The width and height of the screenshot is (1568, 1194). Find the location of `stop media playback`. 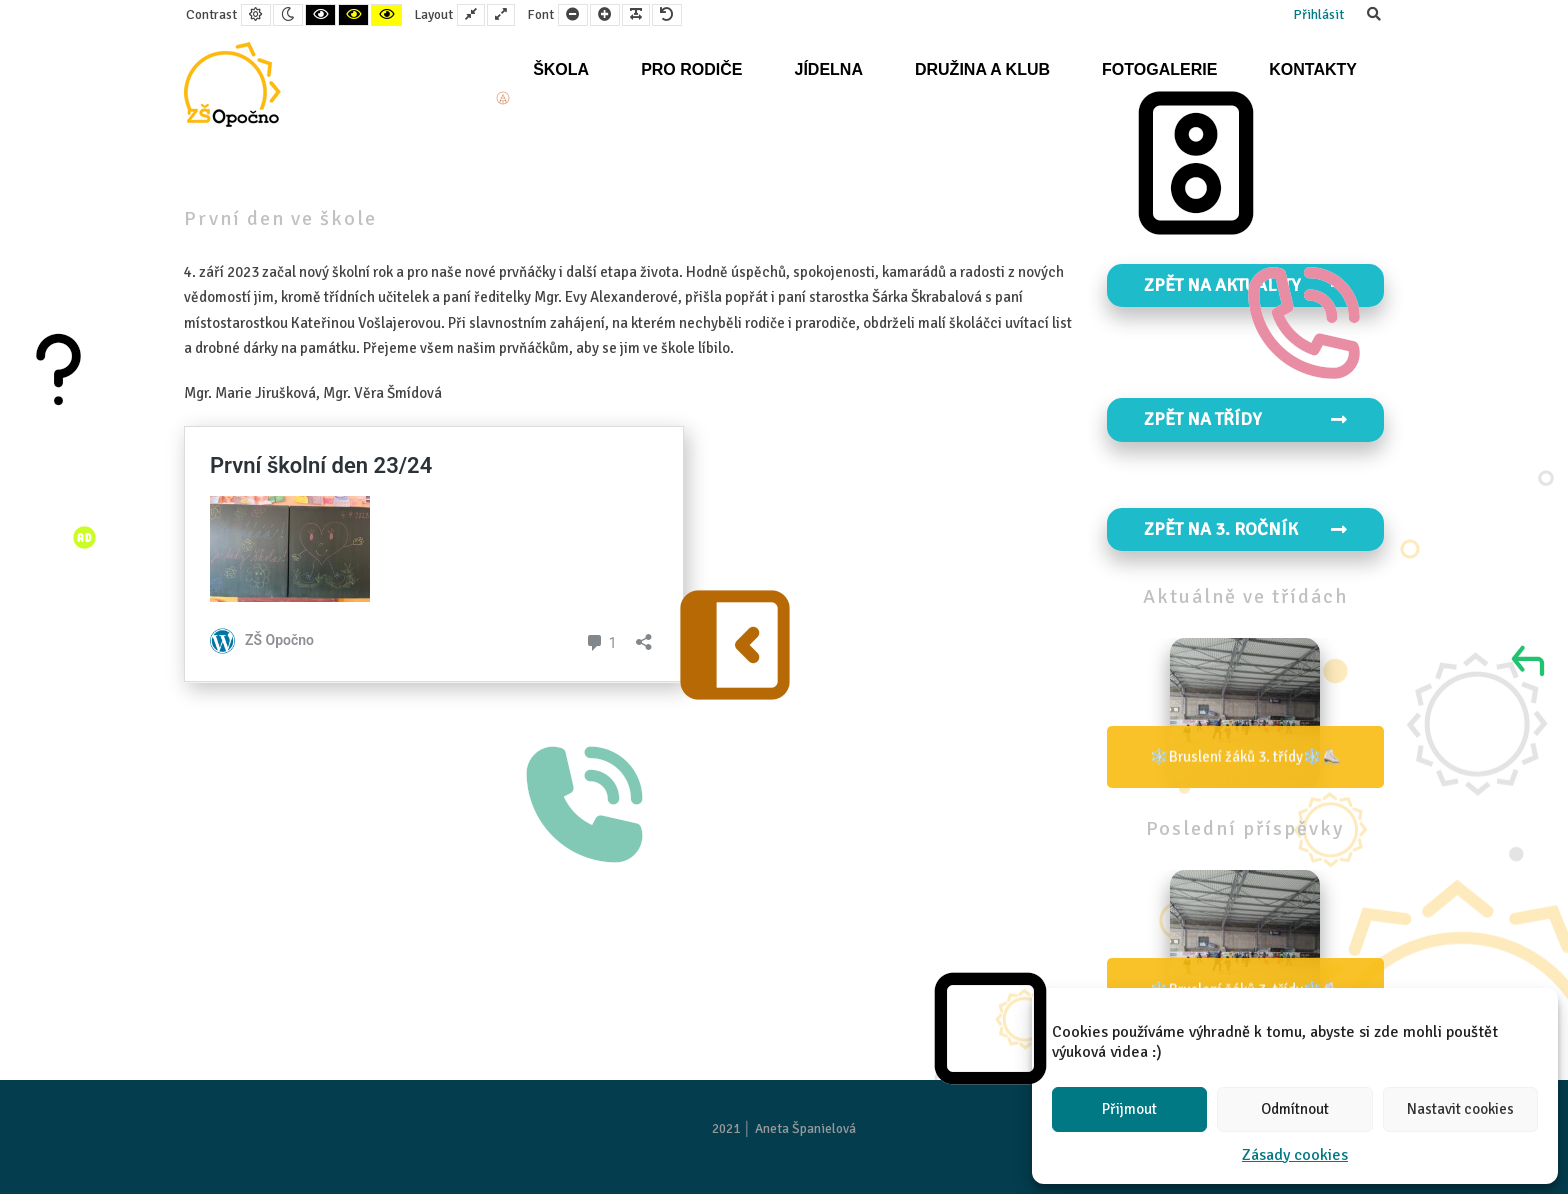

stop media playback is located at coordinates (990, 1028).